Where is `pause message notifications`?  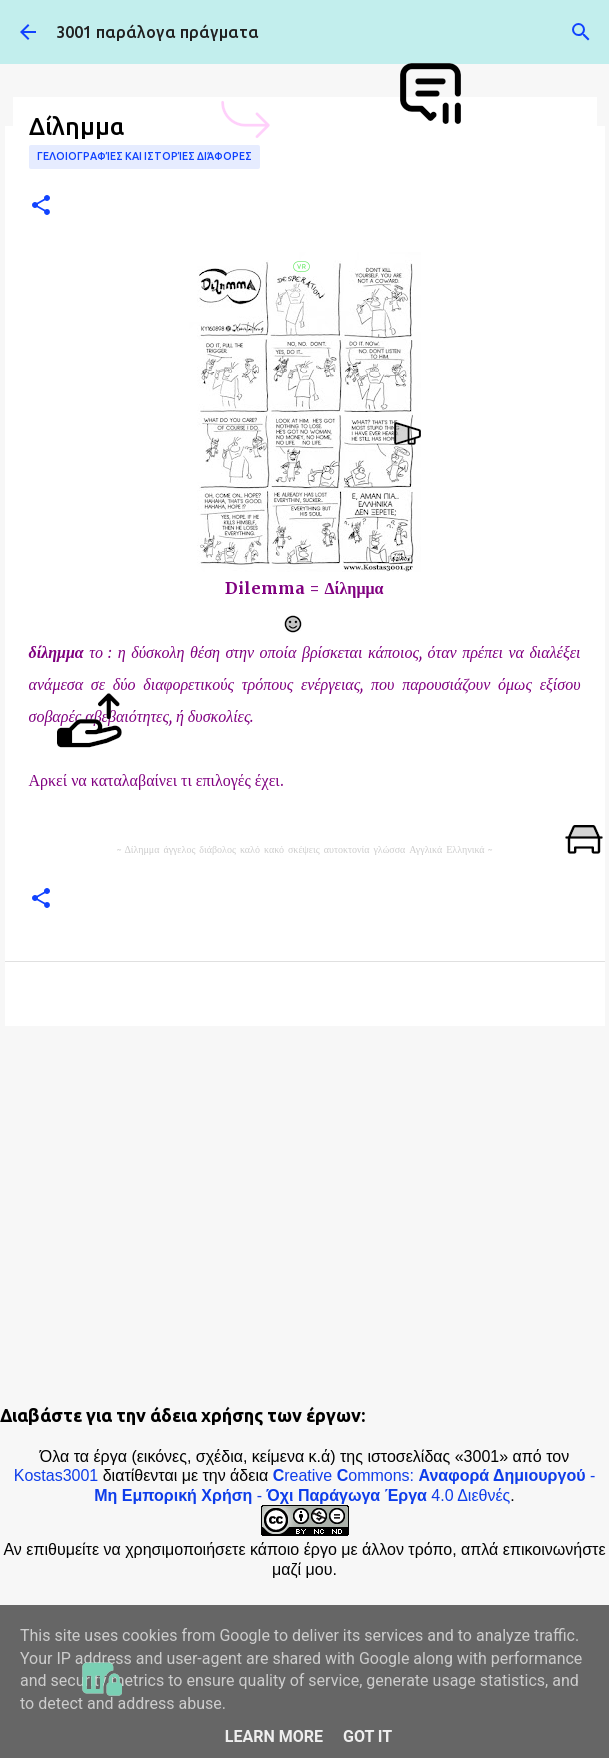
pause message notifications is located at coordinates (430, 90).